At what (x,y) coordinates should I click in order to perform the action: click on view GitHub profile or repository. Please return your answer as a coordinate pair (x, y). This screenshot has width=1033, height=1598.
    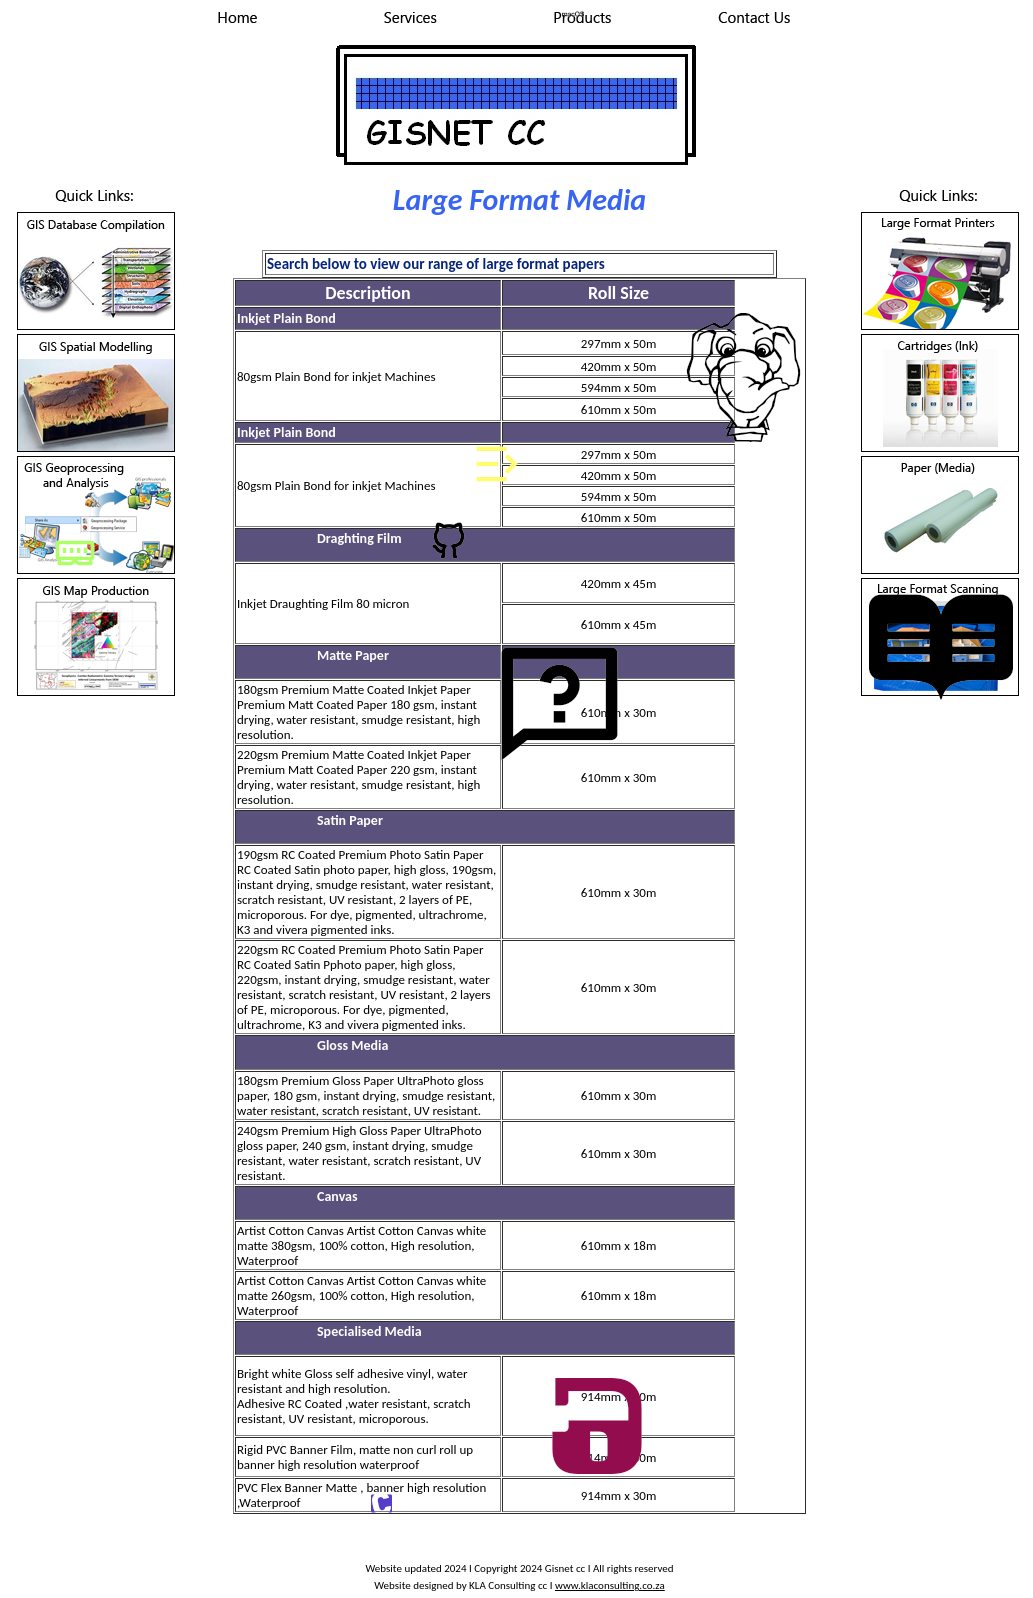
    Looking at the image, I should click on (449, 540).